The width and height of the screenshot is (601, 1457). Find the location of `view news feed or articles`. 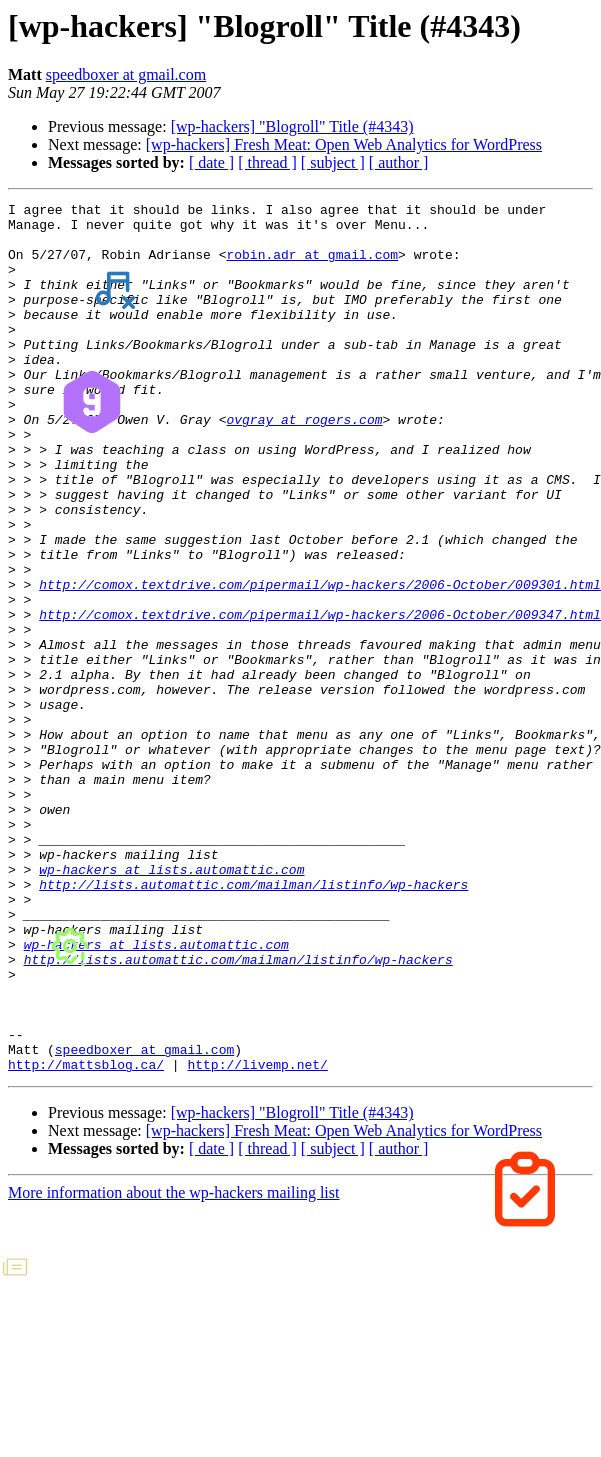

view news feed or articles is located at coordinates (16, 1267).